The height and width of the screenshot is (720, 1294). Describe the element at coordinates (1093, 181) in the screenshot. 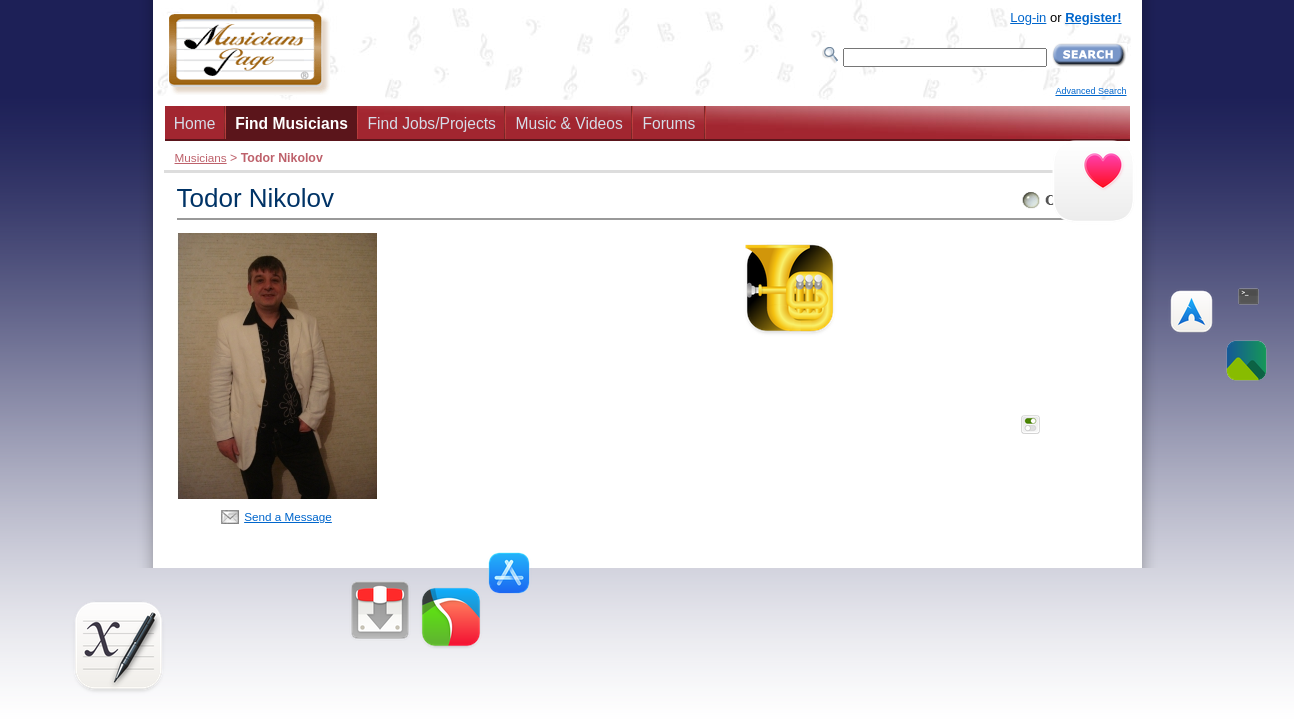

I see `open the Health app to view fitness and wellness data` at that location.